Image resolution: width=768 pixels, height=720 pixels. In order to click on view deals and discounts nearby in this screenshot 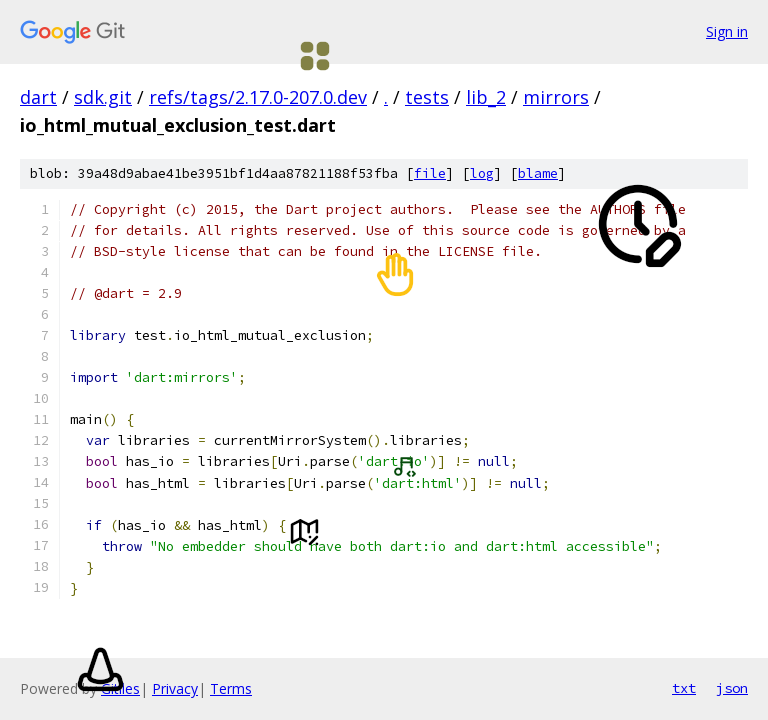, I will do `click(304, 531)`.